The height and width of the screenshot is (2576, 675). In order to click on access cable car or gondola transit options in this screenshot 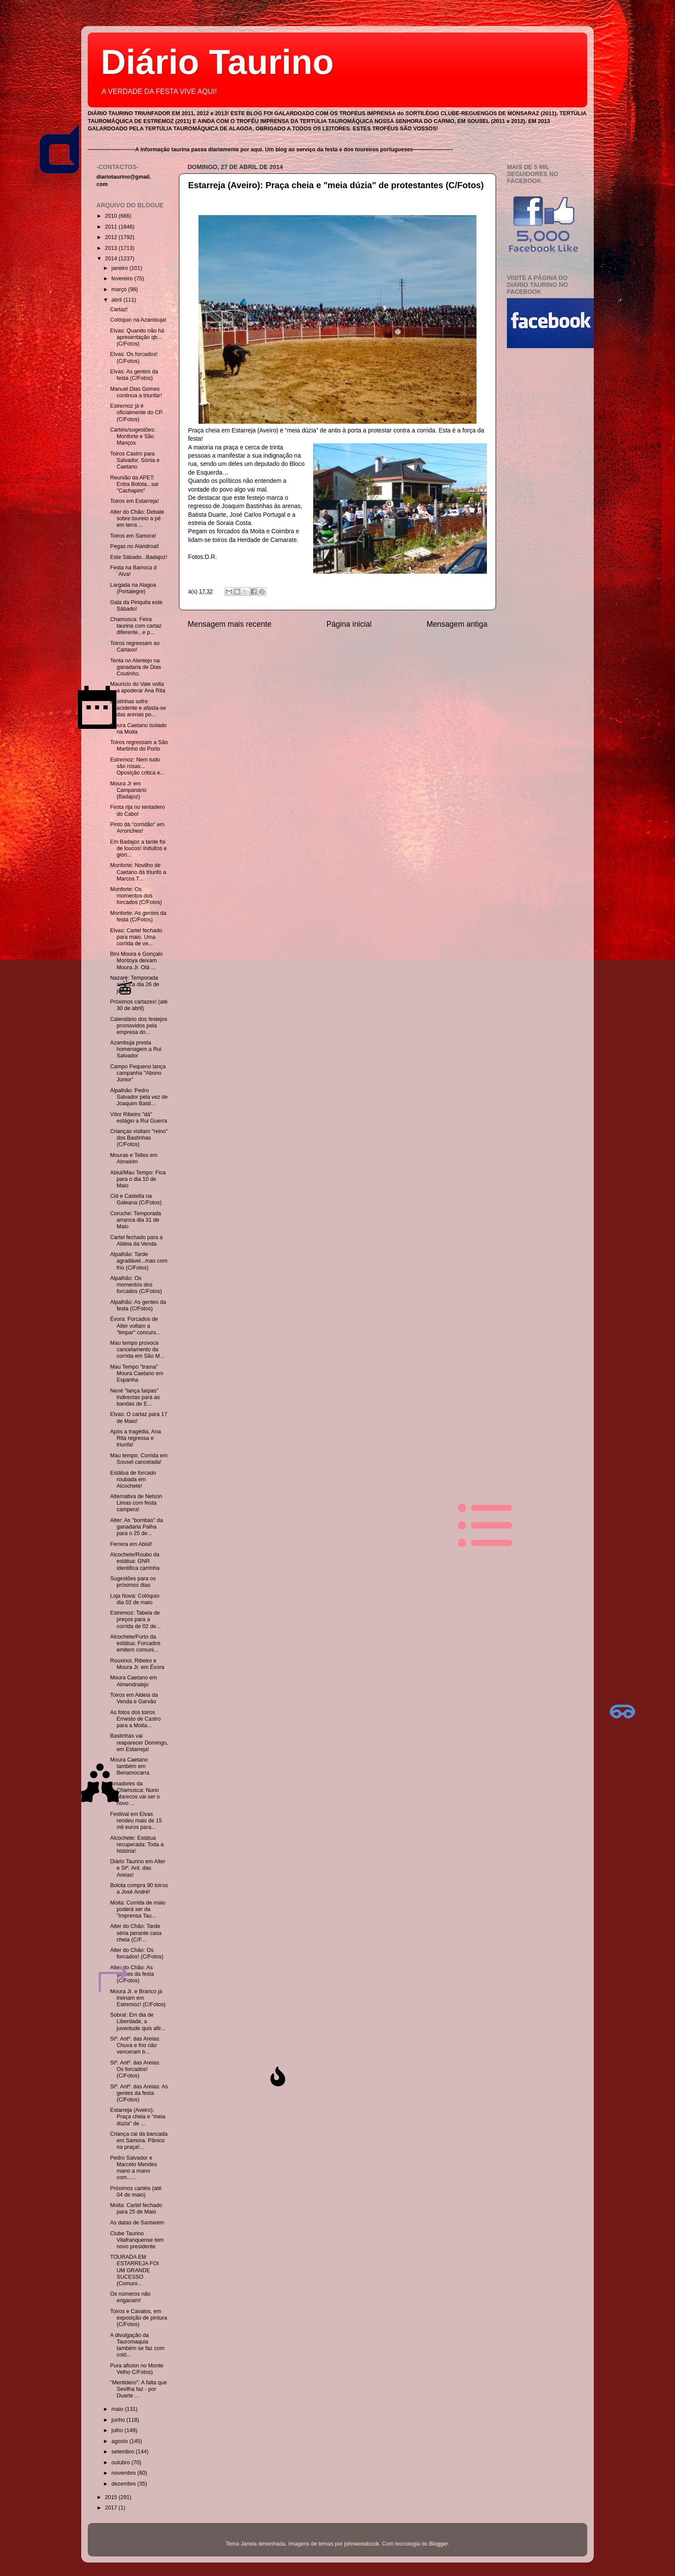, I will do `click(125, 987)`.